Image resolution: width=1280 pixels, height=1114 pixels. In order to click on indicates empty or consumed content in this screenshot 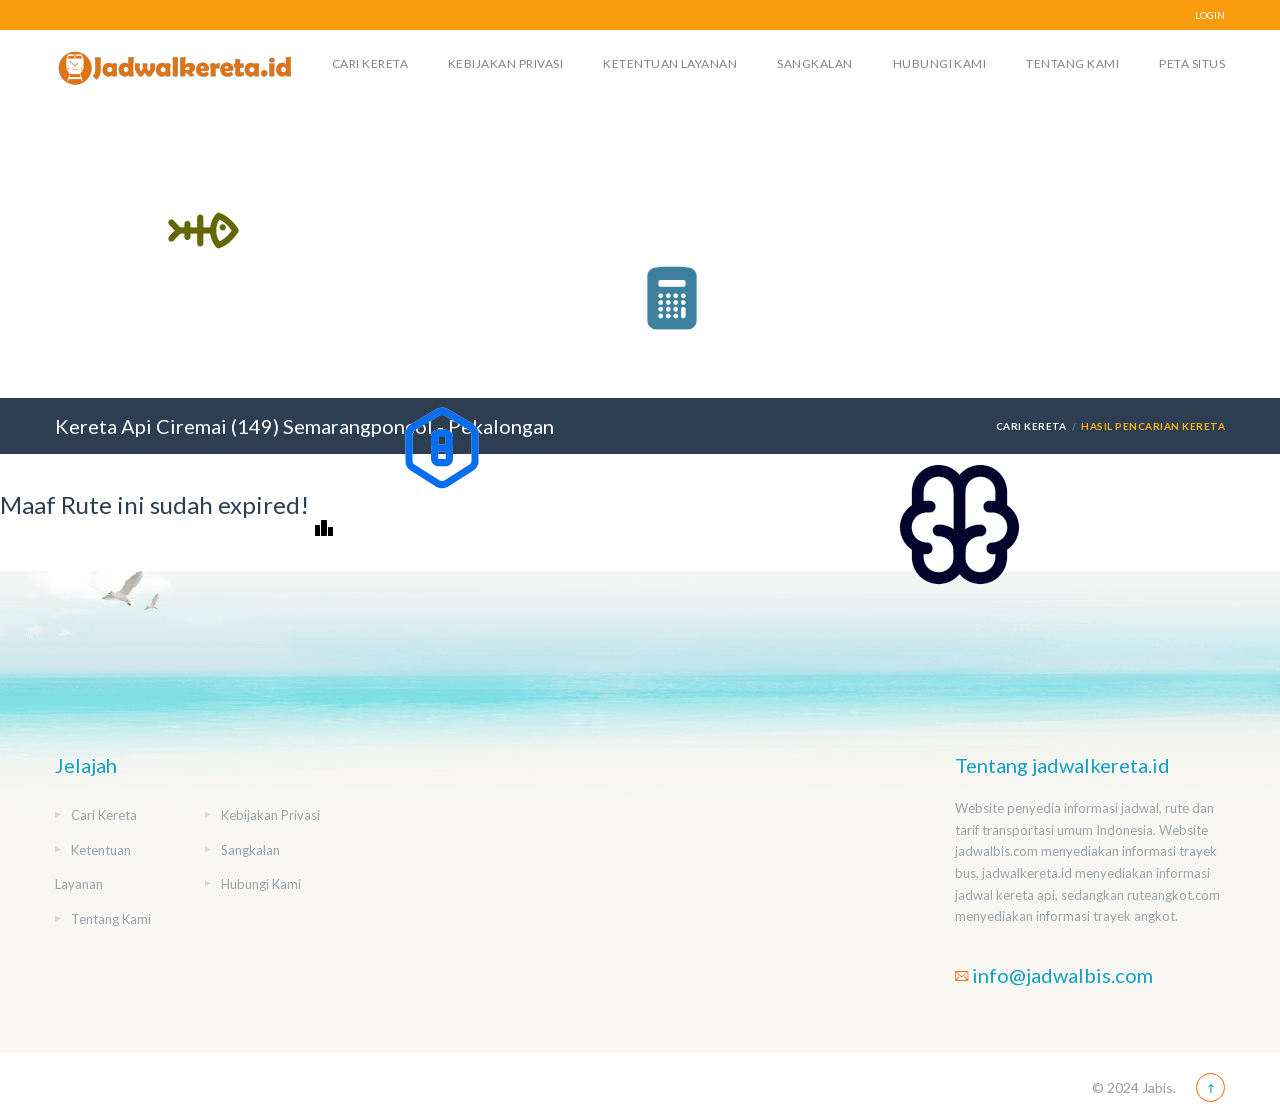, I will do `click(203, 230)`.